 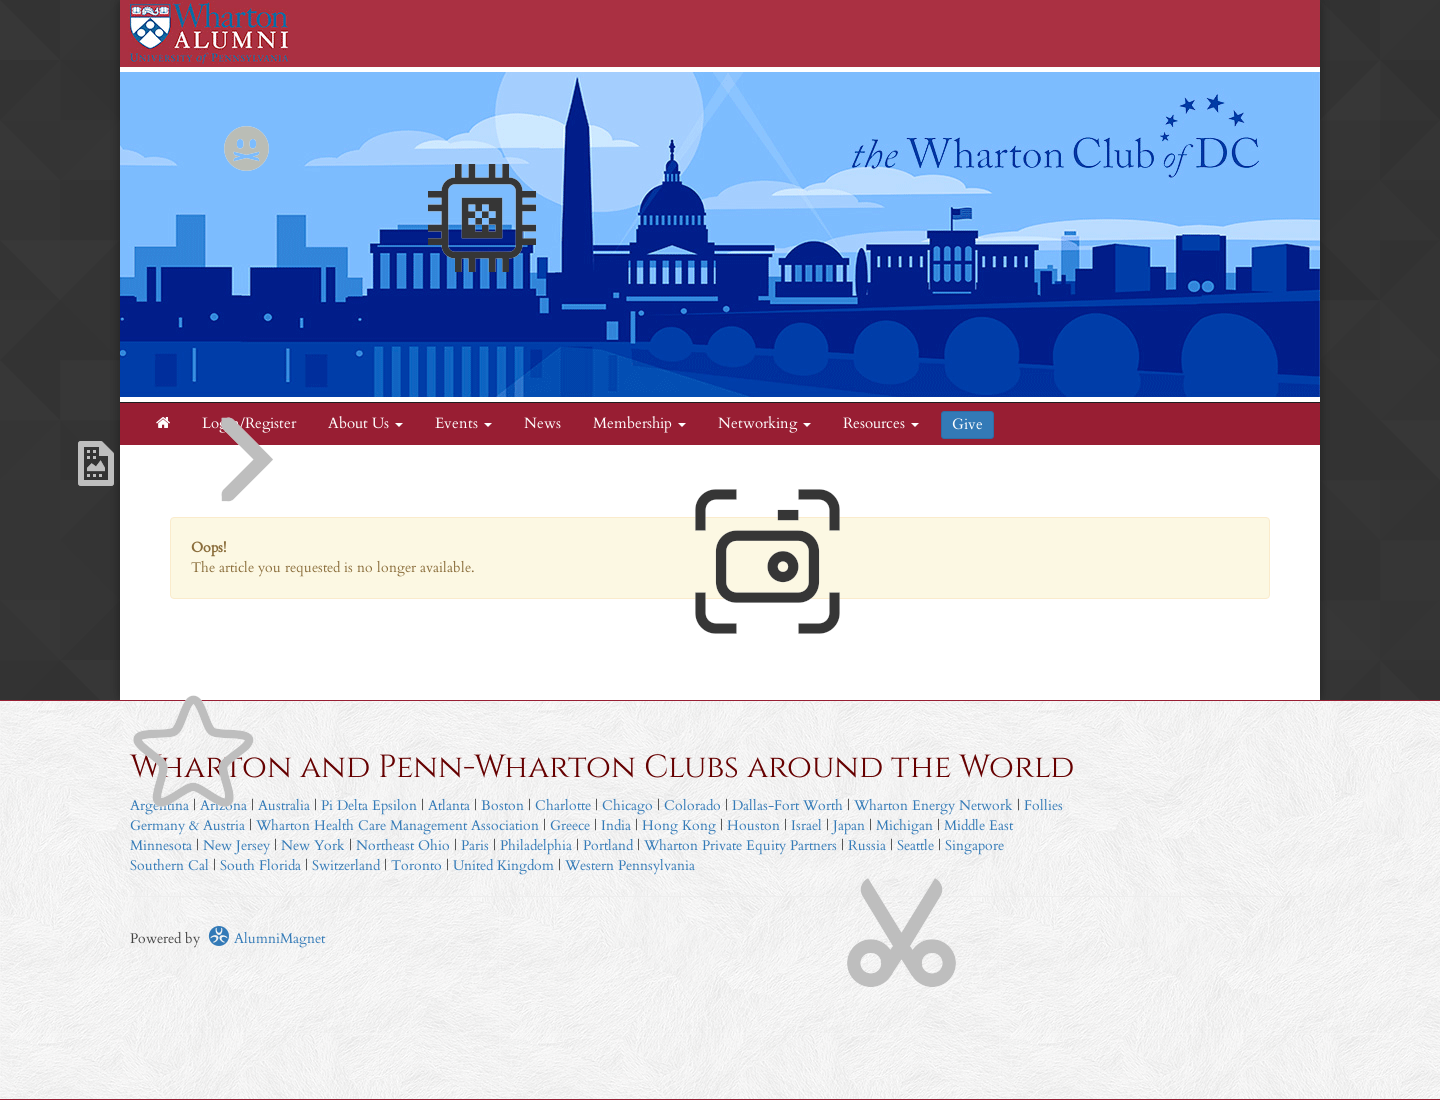 I want to click on item is not marked as a favorite, so click(x=193, y=755).